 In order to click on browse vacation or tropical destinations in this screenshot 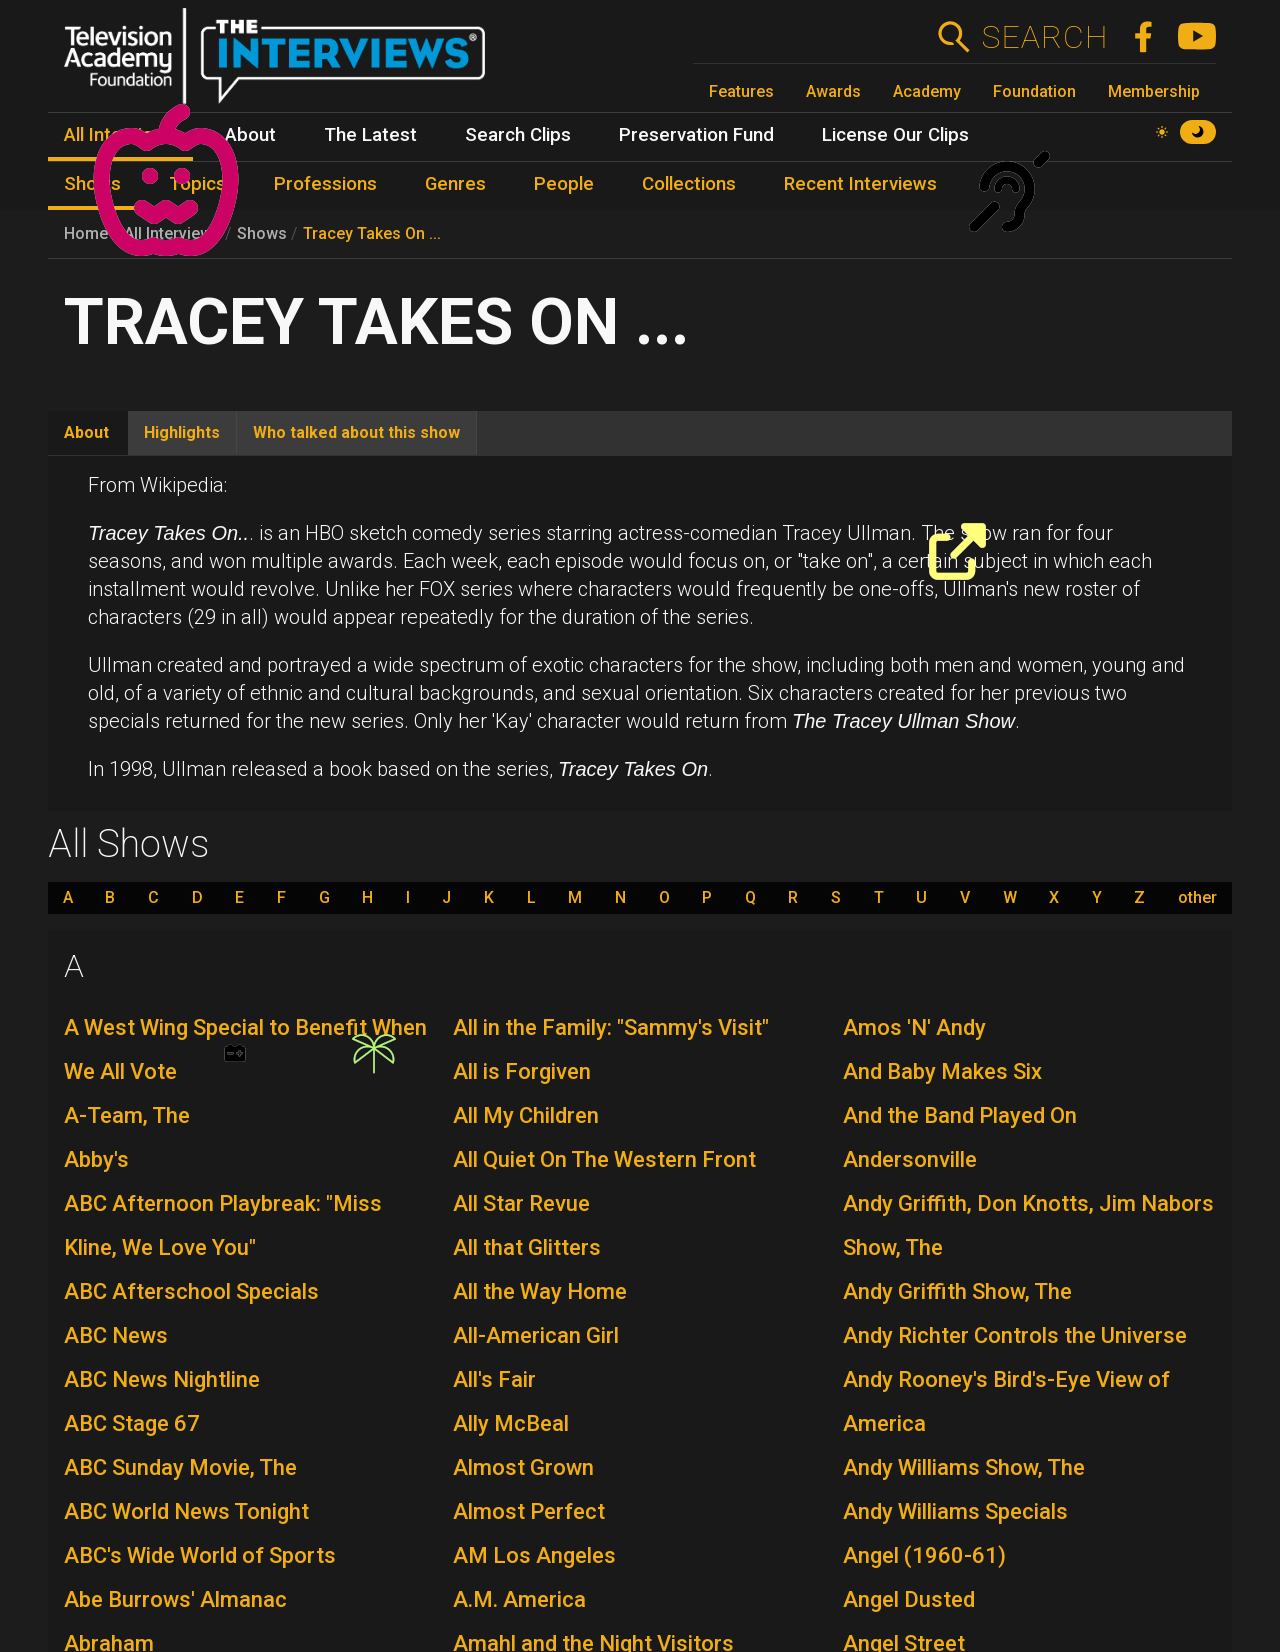, I will do `click(374, 1053)`.